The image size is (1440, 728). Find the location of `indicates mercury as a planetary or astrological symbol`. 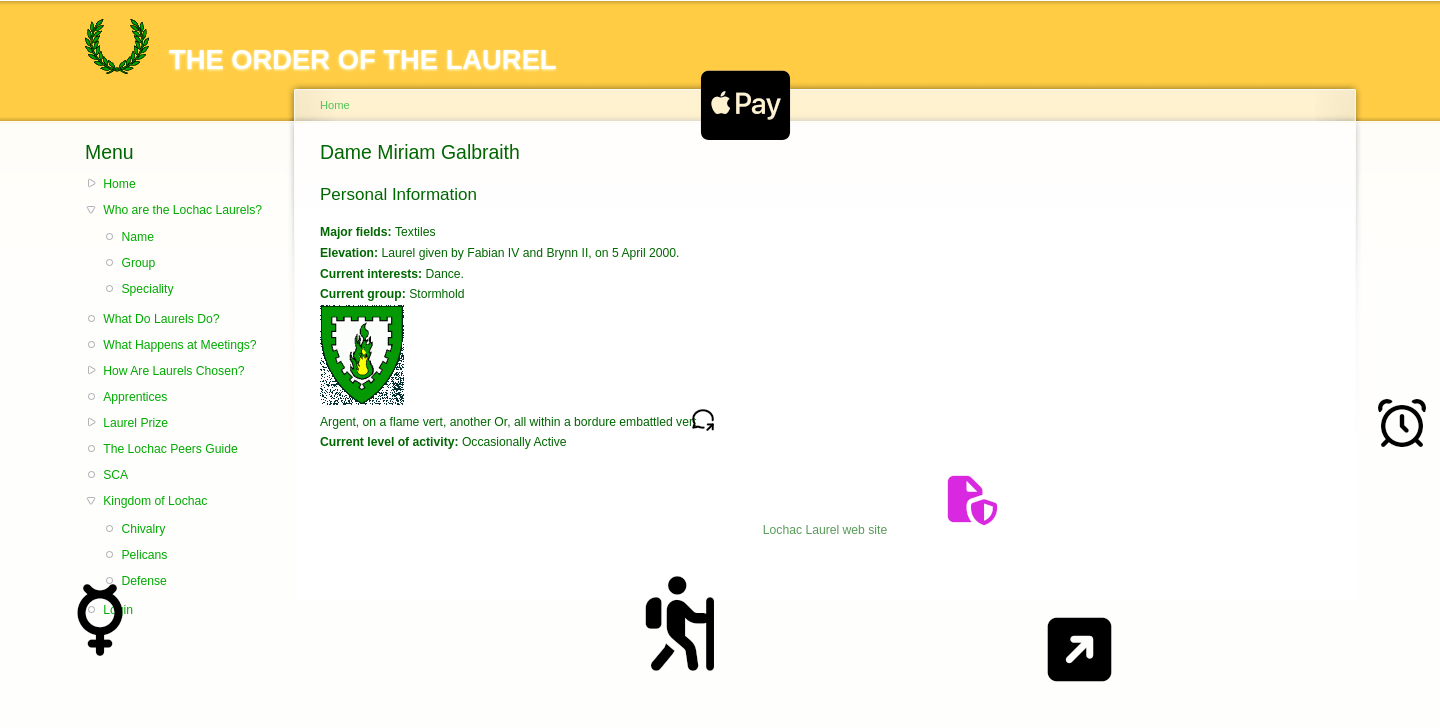

indicates mercury as a planetary or astrological symbol is located at coordinates (100, 619).